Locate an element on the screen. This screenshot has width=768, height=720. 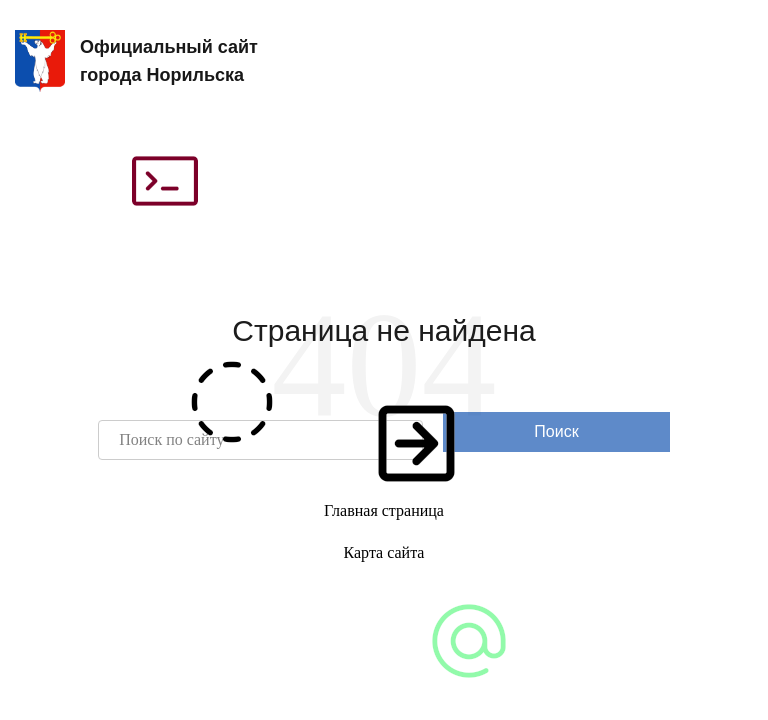
create a new draft issue is located at coordinates (232, 402).